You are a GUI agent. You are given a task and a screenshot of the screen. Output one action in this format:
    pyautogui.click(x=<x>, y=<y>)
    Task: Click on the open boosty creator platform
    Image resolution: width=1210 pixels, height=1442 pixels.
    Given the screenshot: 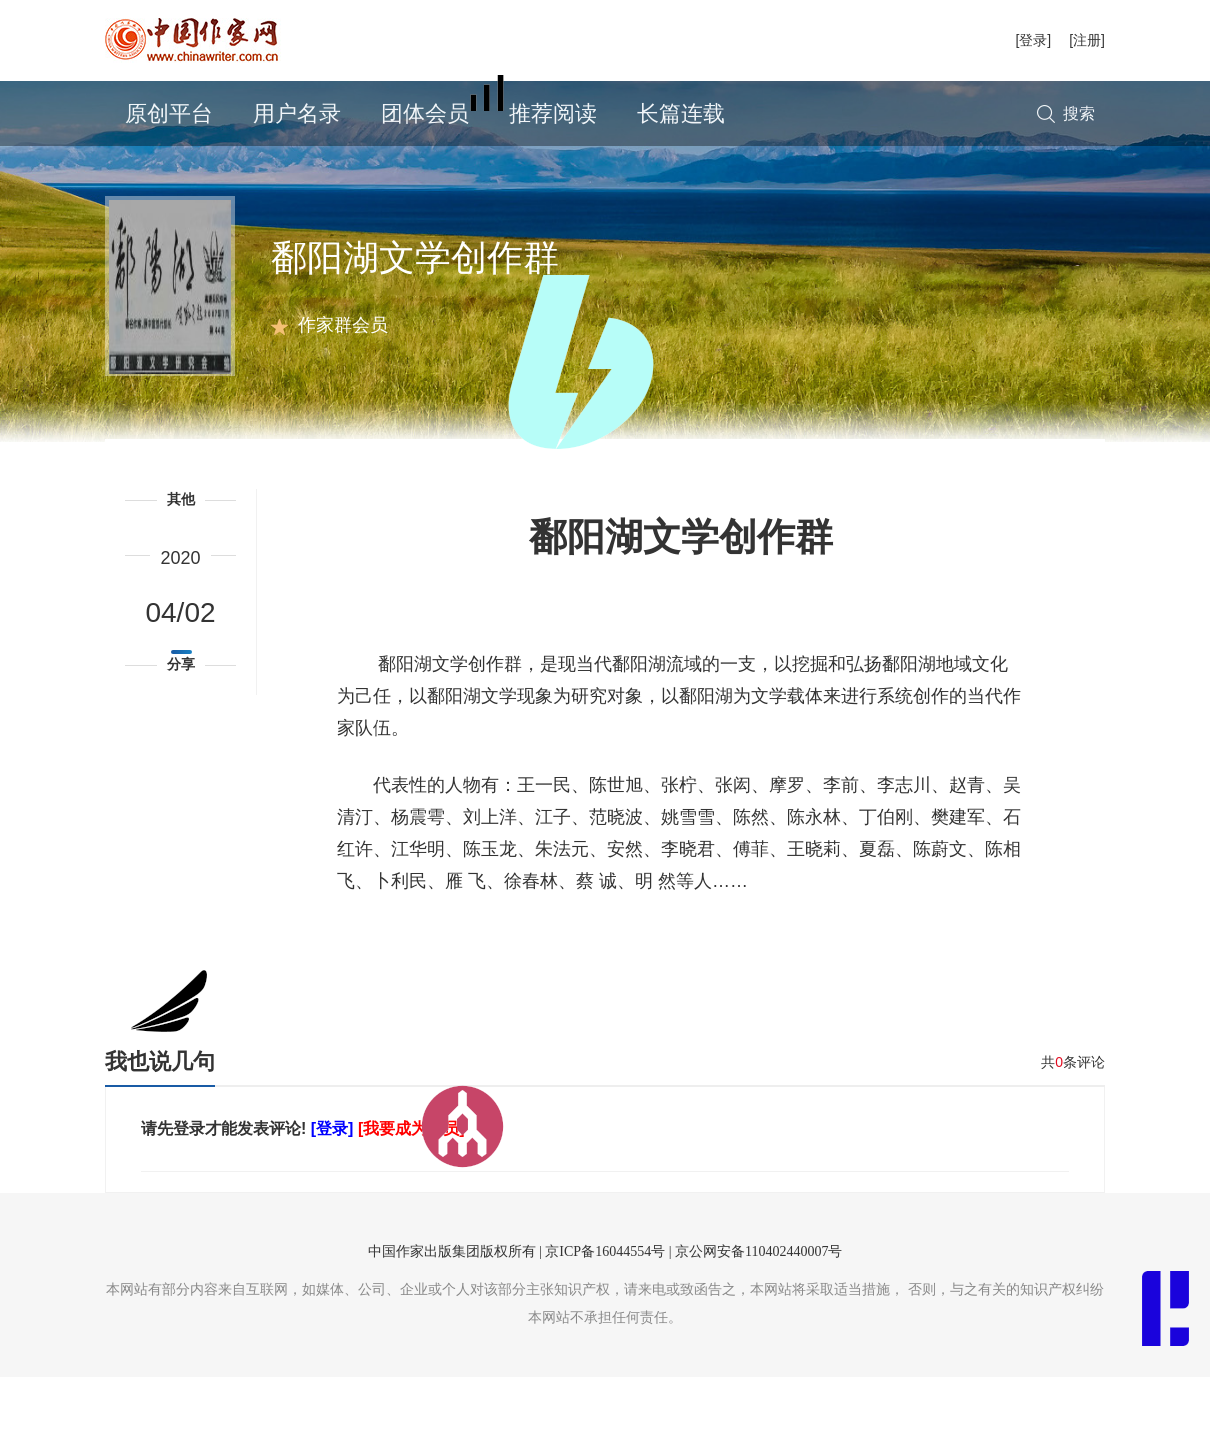 What is the action you would take?
    pyautogui.click(x=581, y=362)
    